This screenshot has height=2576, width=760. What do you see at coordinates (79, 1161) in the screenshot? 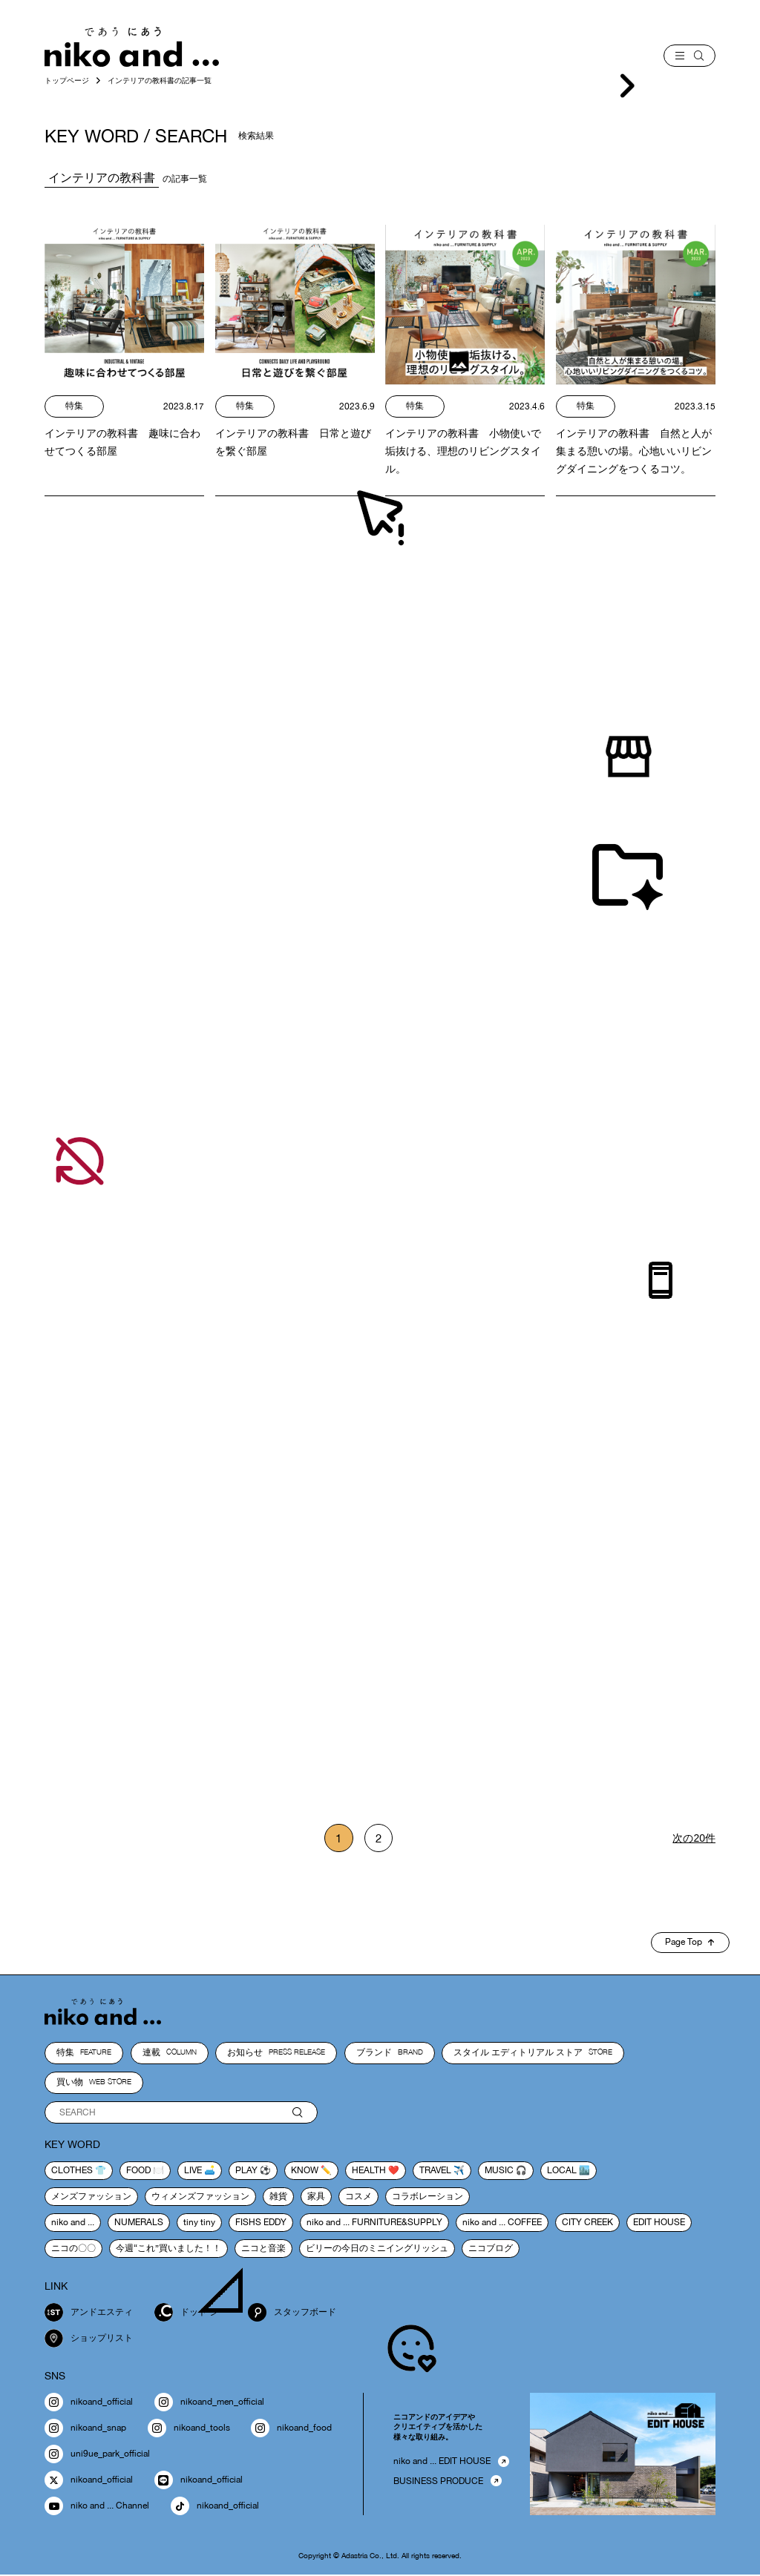
I see `disable browsing history tracking` at bounding box center [79, 1161].